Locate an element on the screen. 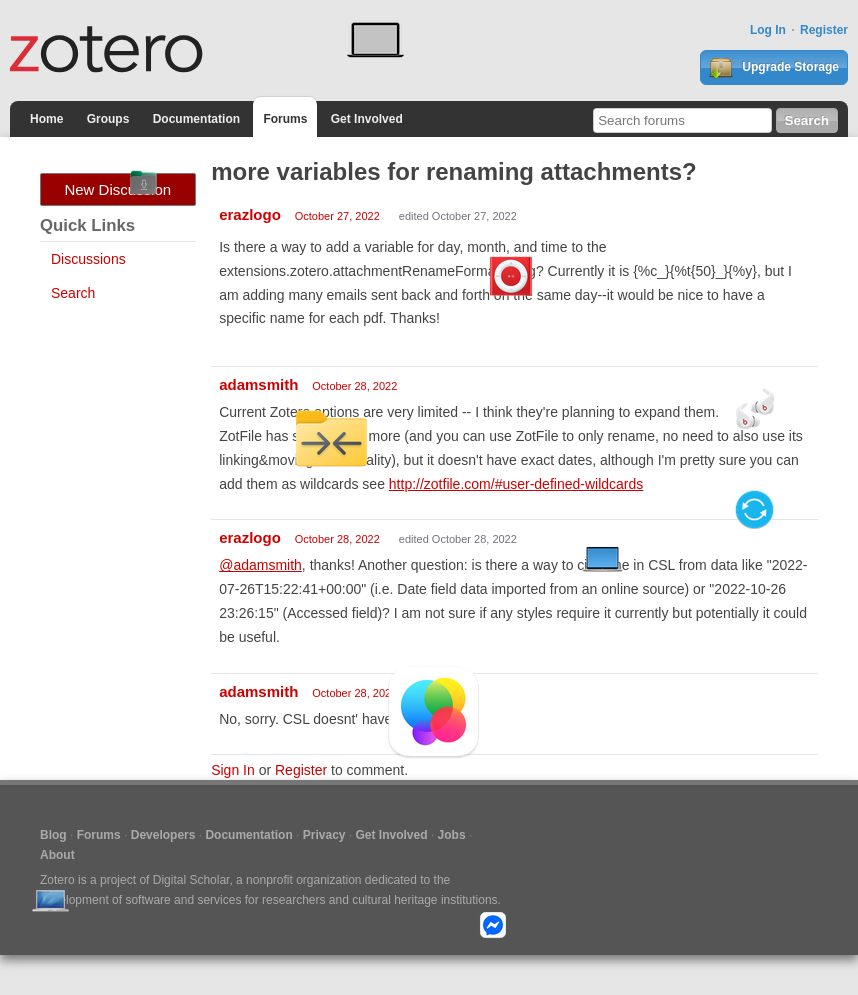 The image size is (858, 995). beats fit pro earbuds bluetooth device is located at coordinates (755, 409).